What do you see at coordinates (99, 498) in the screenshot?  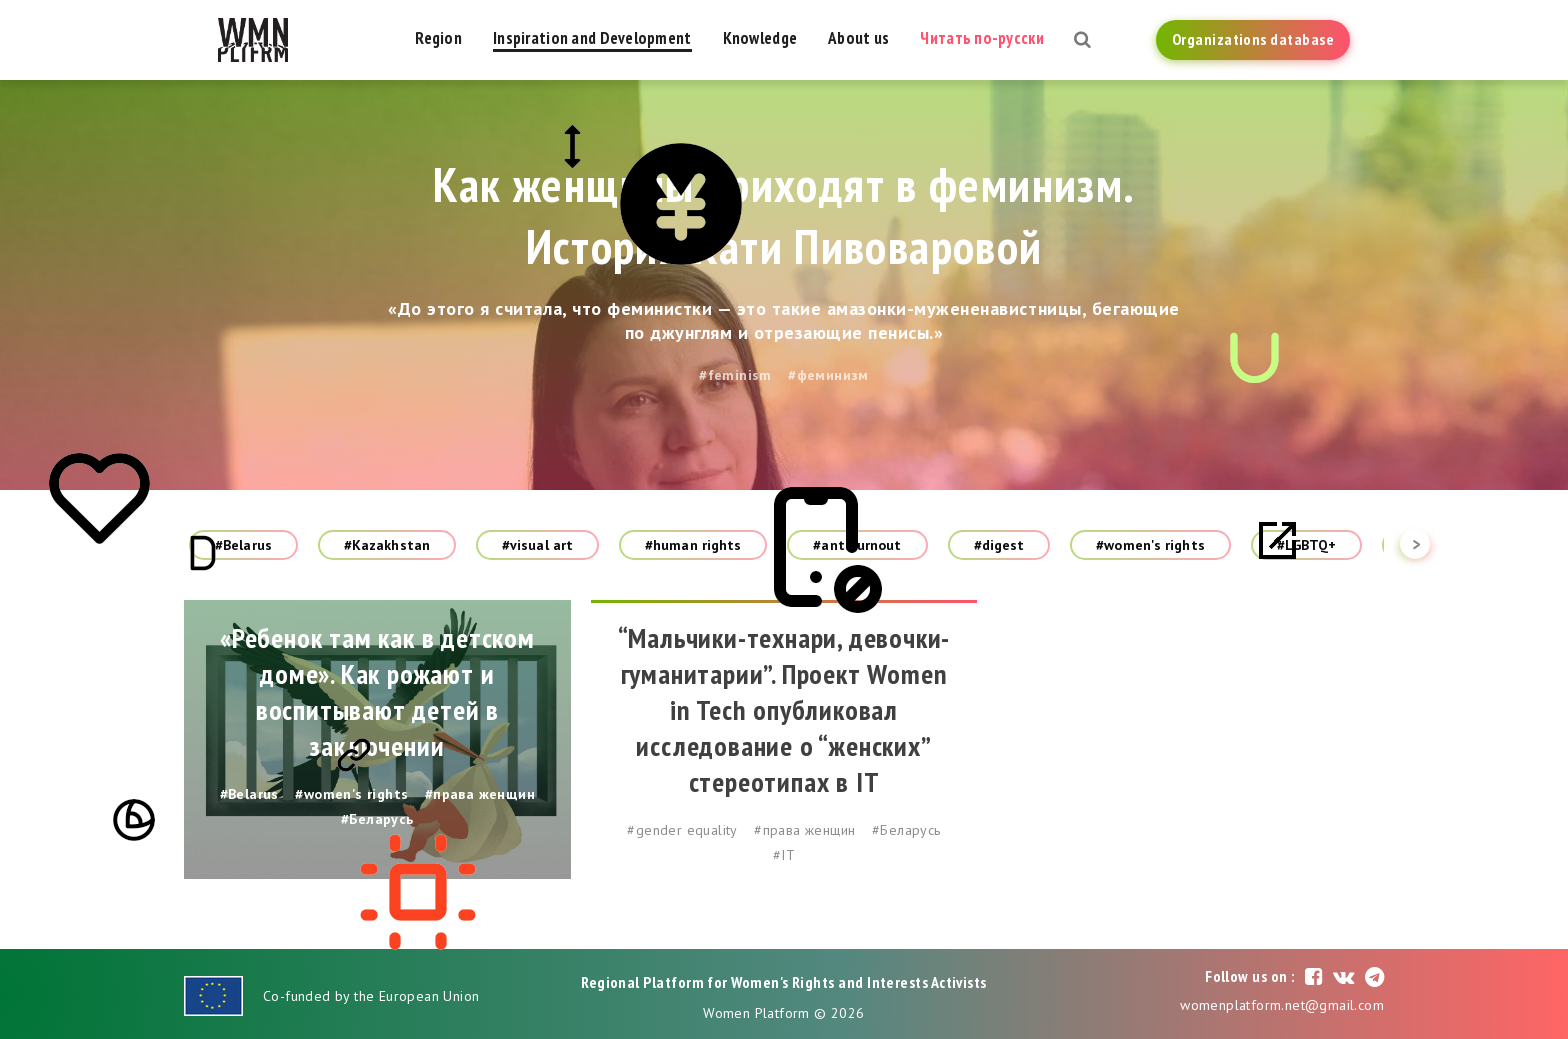 I see `add item to favorites` at bounding box center [99, 498].